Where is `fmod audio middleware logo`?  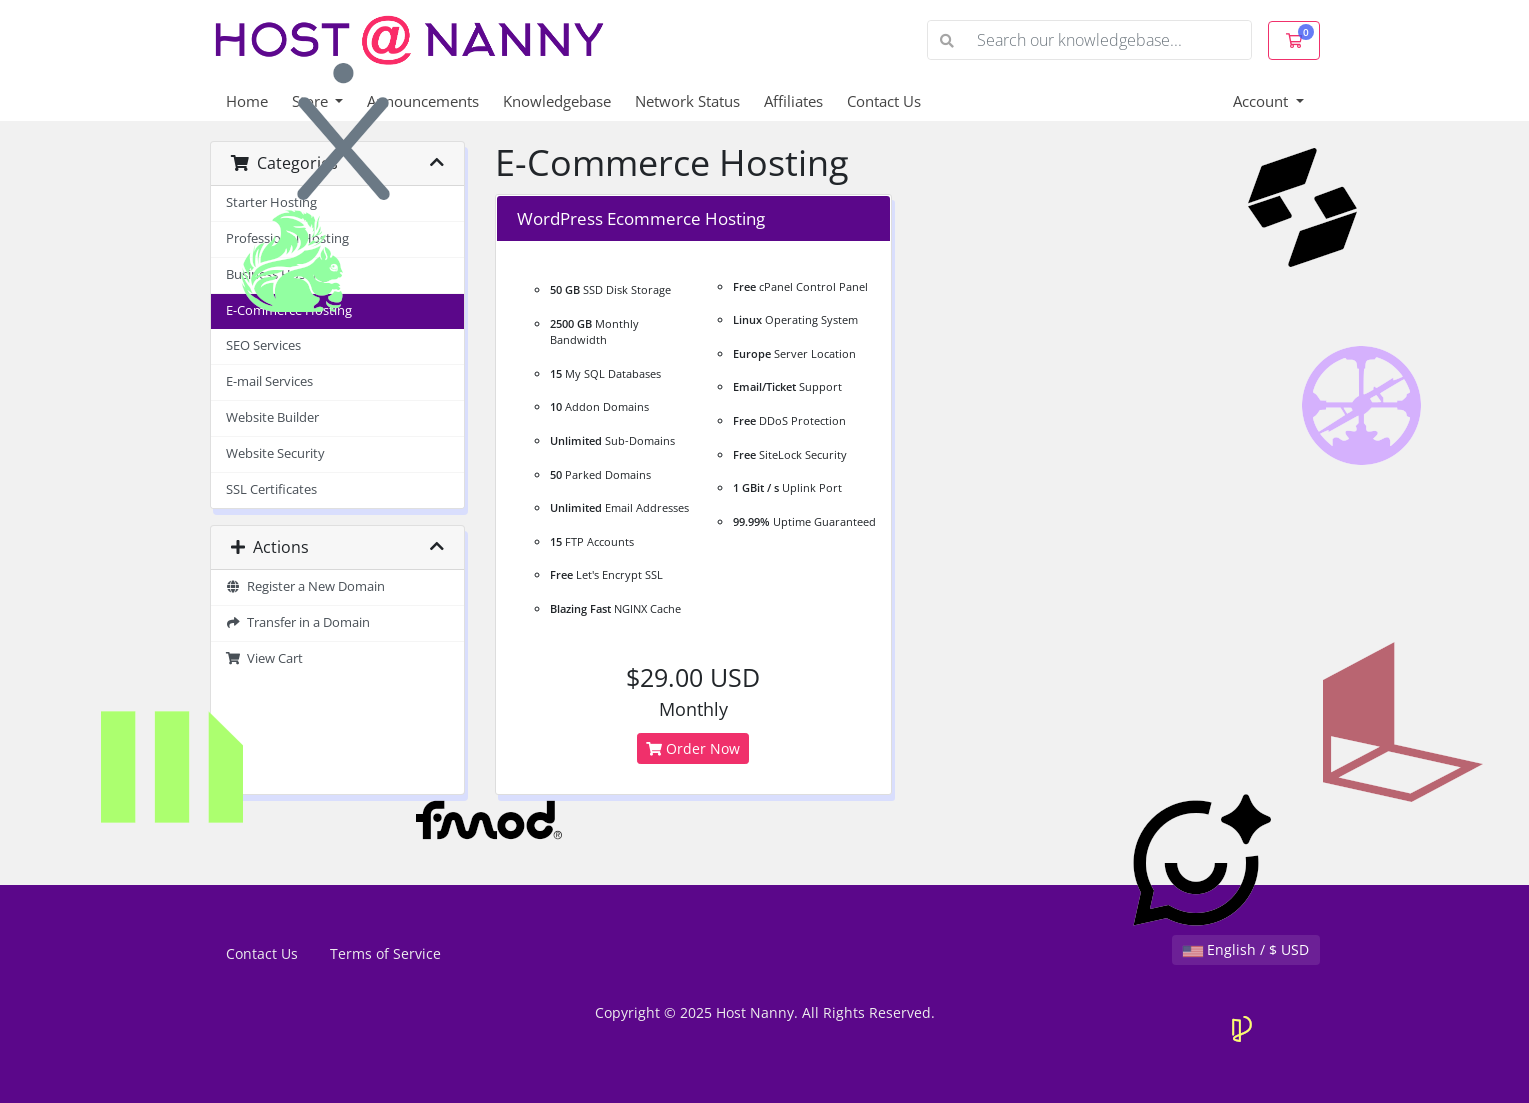
fmod audio middleware logo is located at coordinates (489, 820).